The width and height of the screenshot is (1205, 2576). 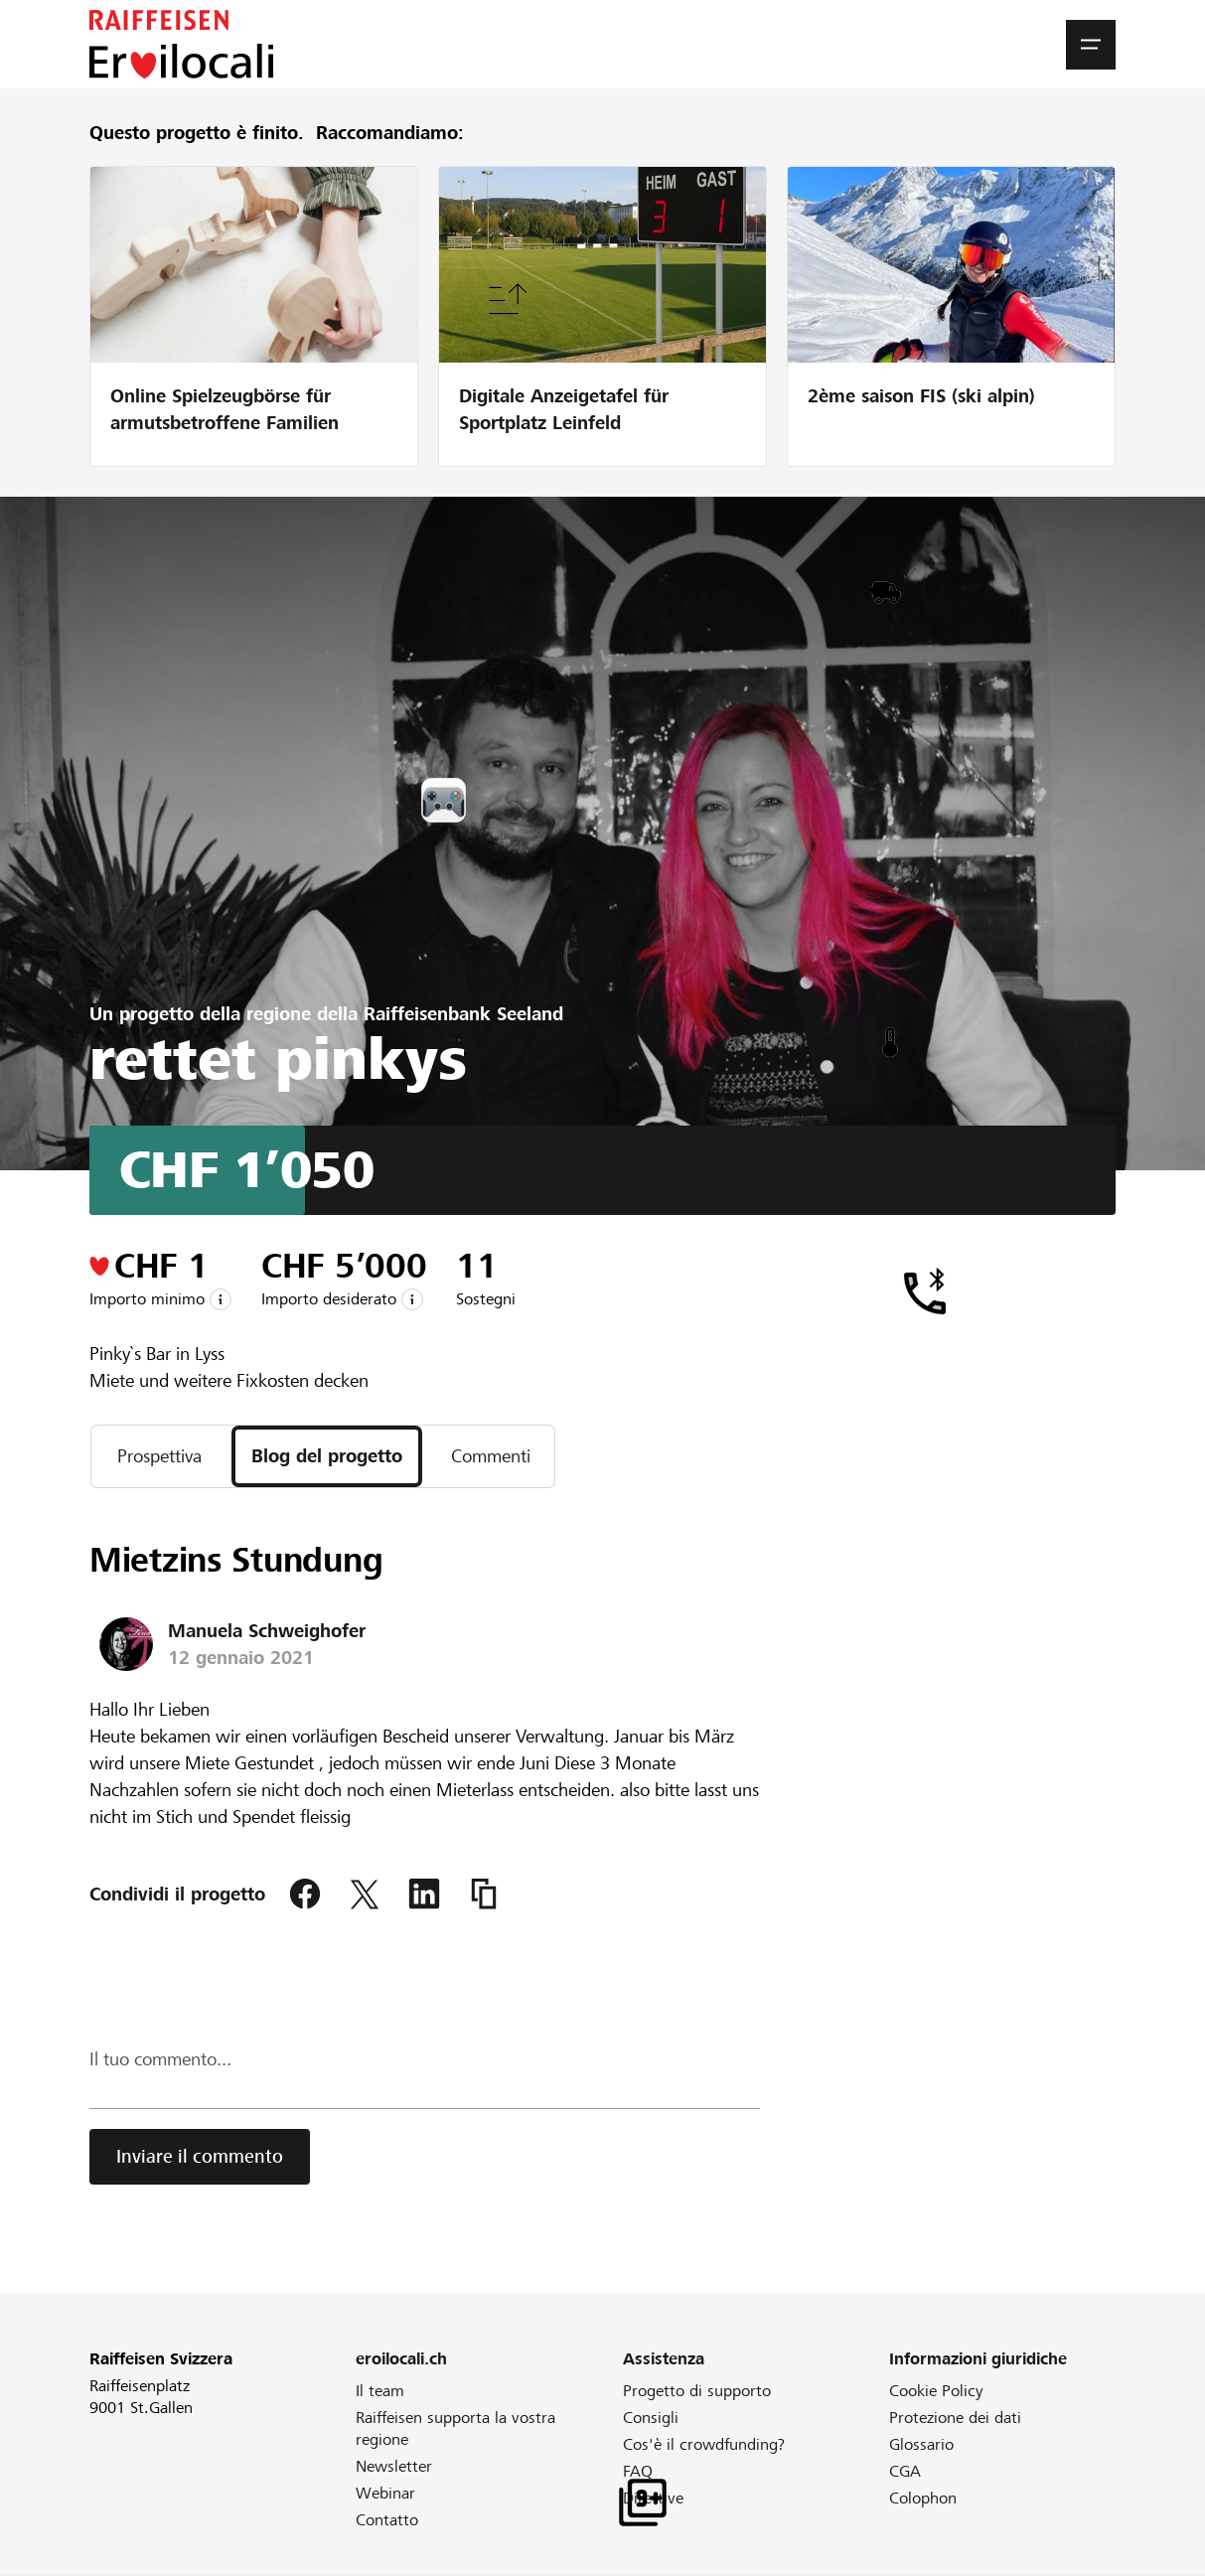 I want to click on indicates 9 or more items in a stack or collection, so click(x=643, y=2502).